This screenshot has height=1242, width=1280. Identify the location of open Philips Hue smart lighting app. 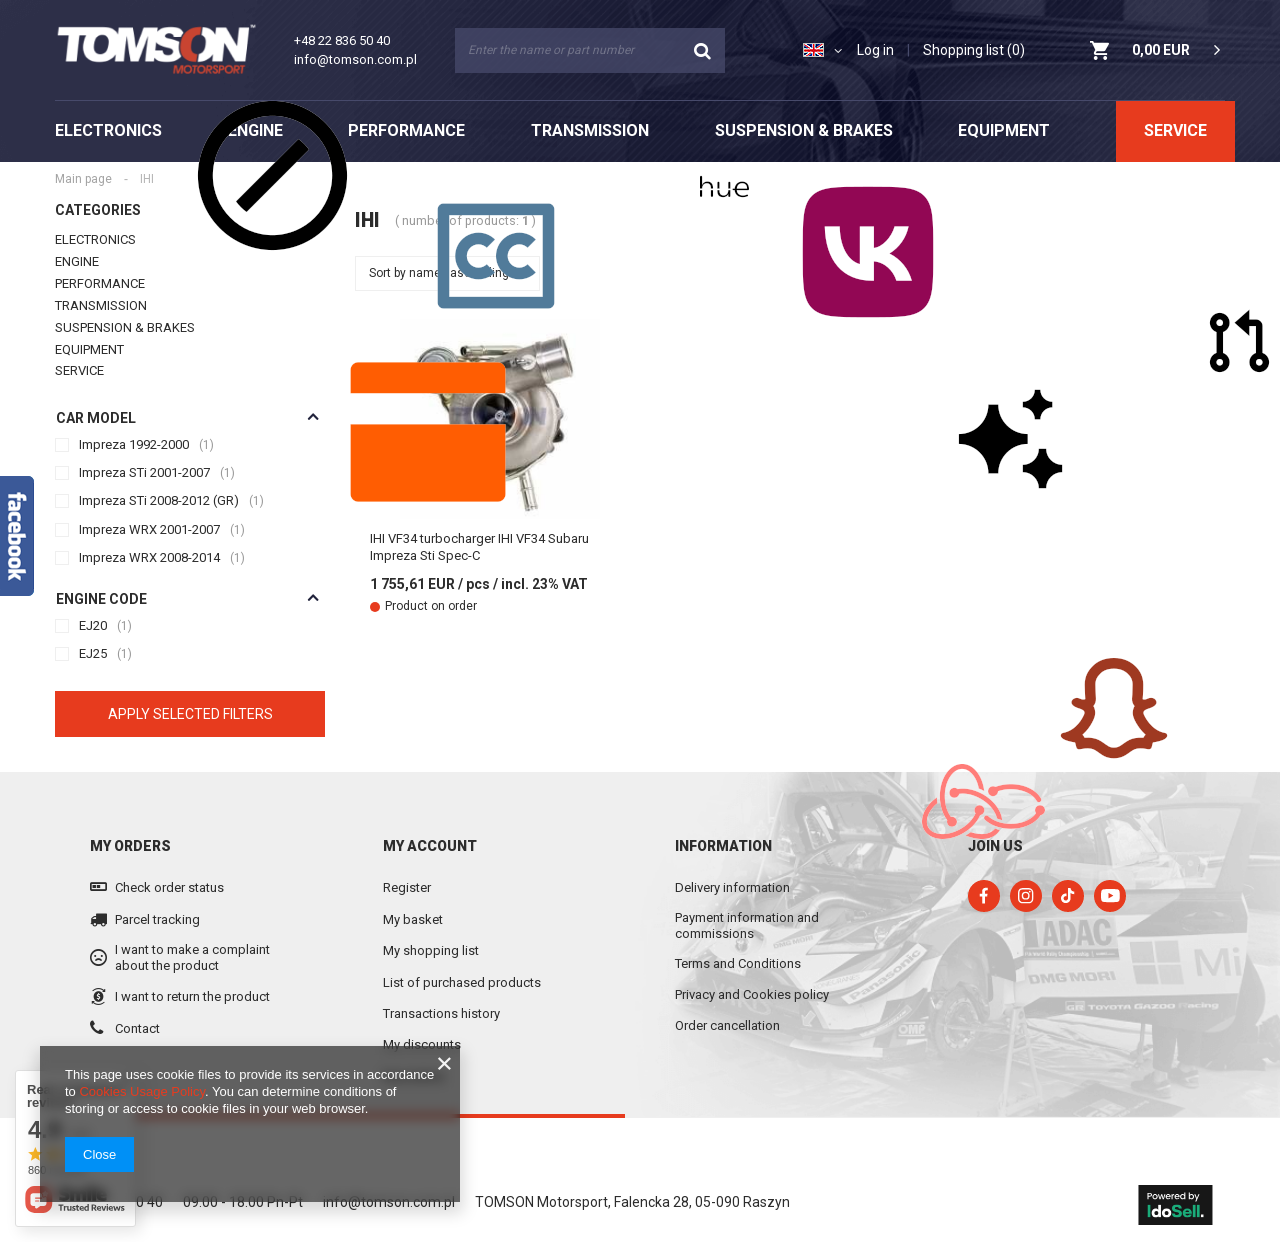
(724, 186).